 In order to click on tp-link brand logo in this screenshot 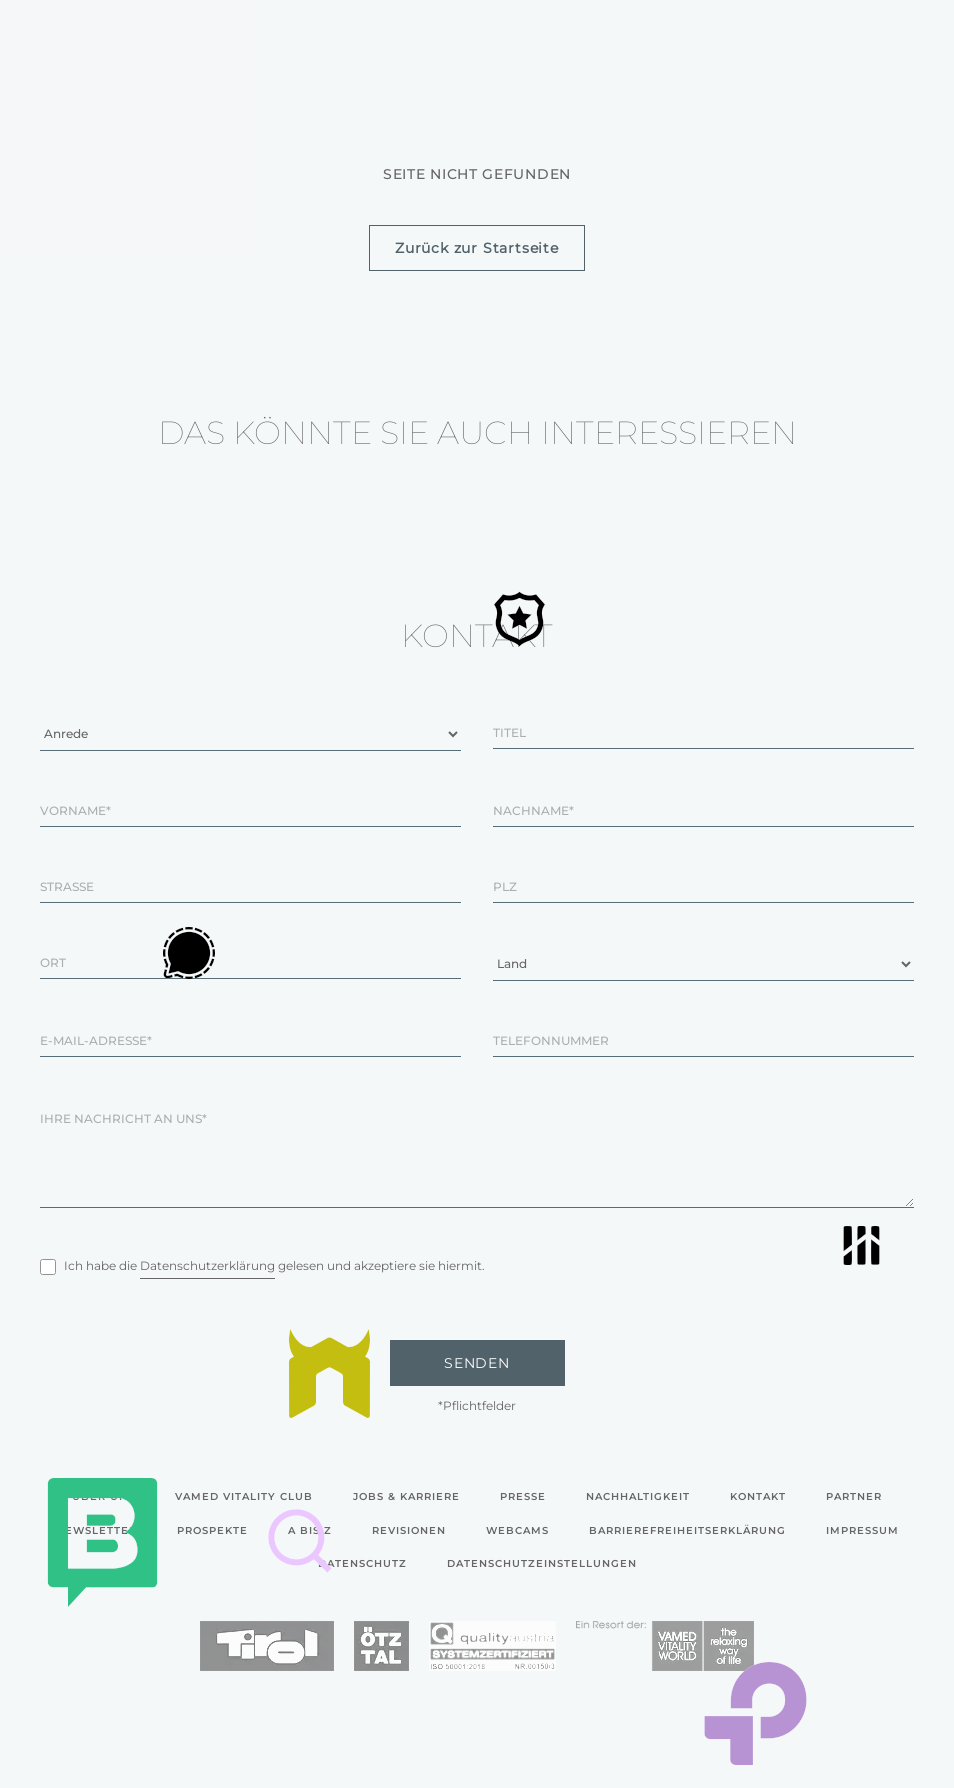, I will do `click(755, 1713)`.